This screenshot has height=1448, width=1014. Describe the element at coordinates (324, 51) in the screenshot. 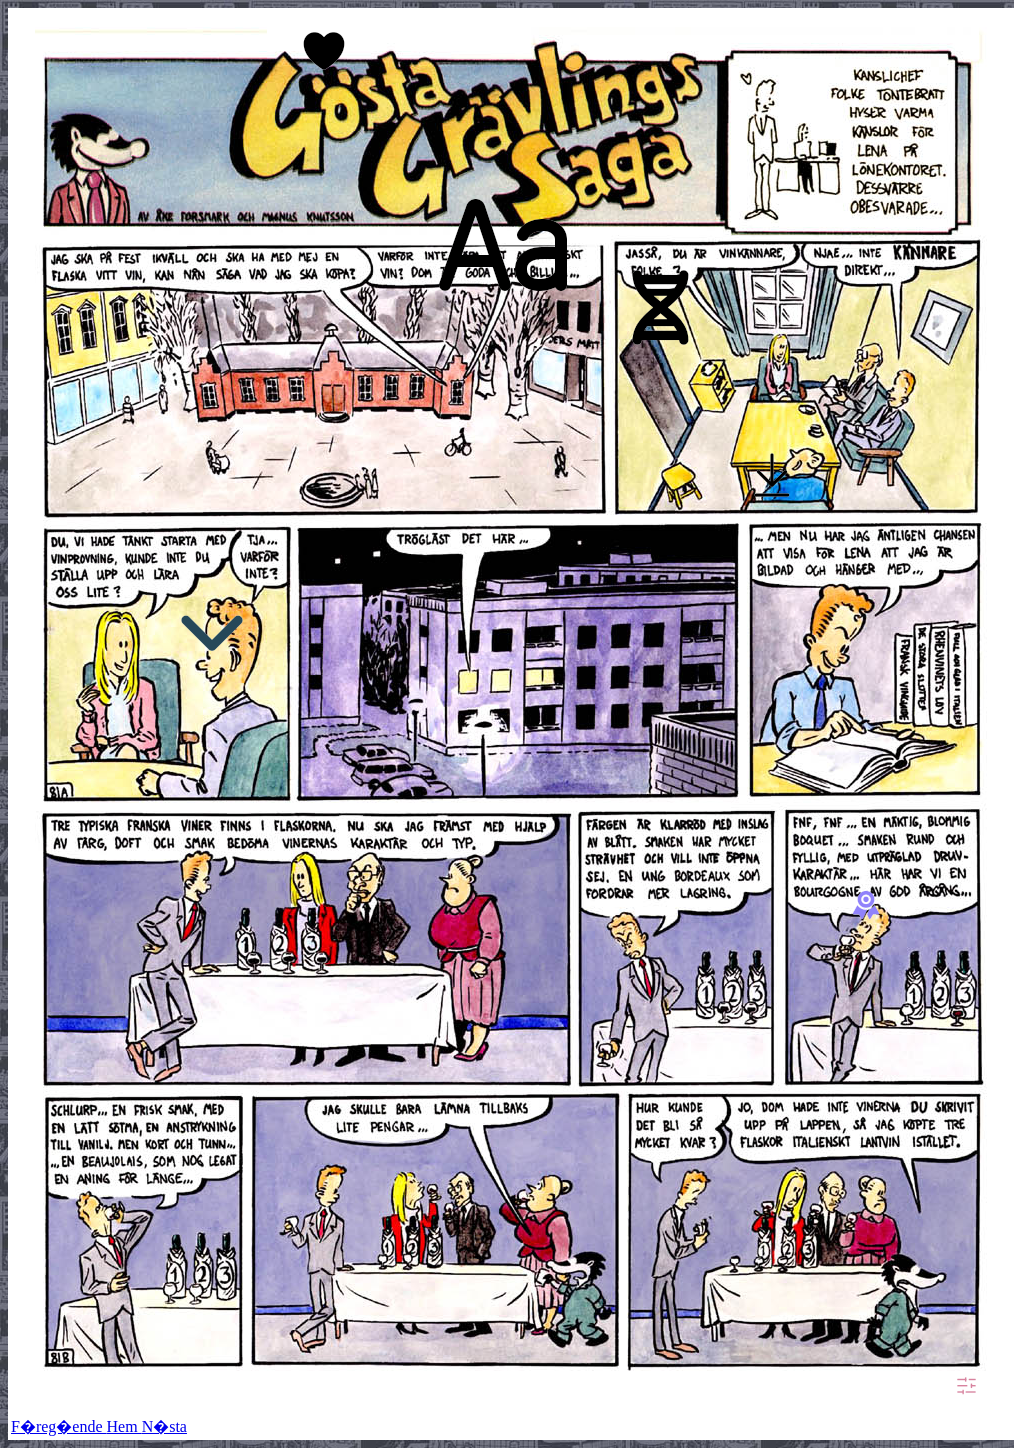

I see `add to favorites` at that location.